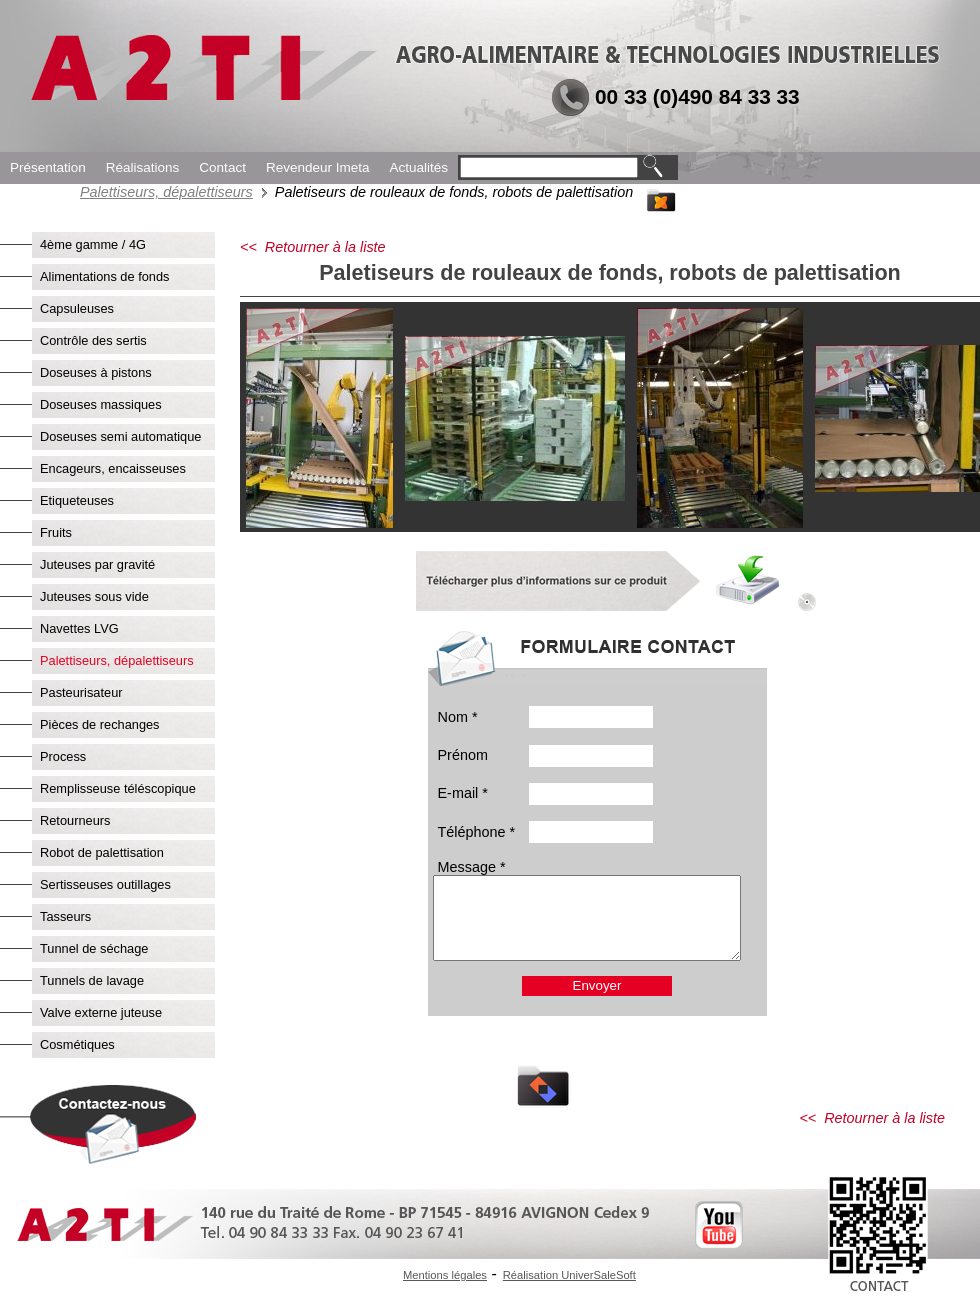 The height and width of the screenshot is (1313, 980). What do you see at coordinates (661, 201) in the screenshot?
I see `folder containing haxe project files` at bounding box center [661, 201].